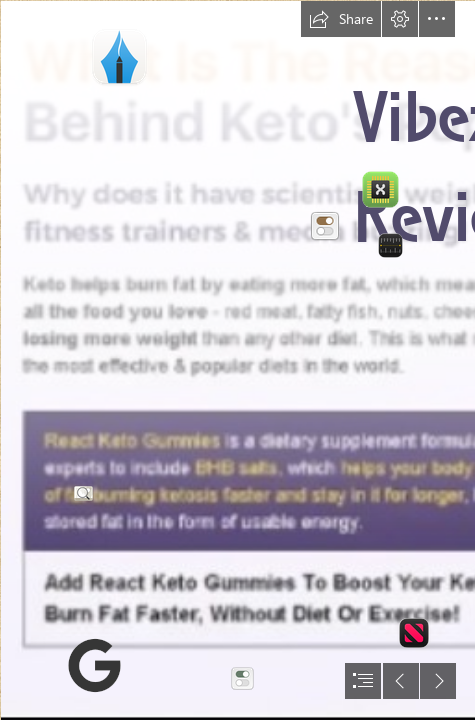 The height and width of the screenshot is (720, 475). I want to click on open system settings or preferences, so click(242, 678).